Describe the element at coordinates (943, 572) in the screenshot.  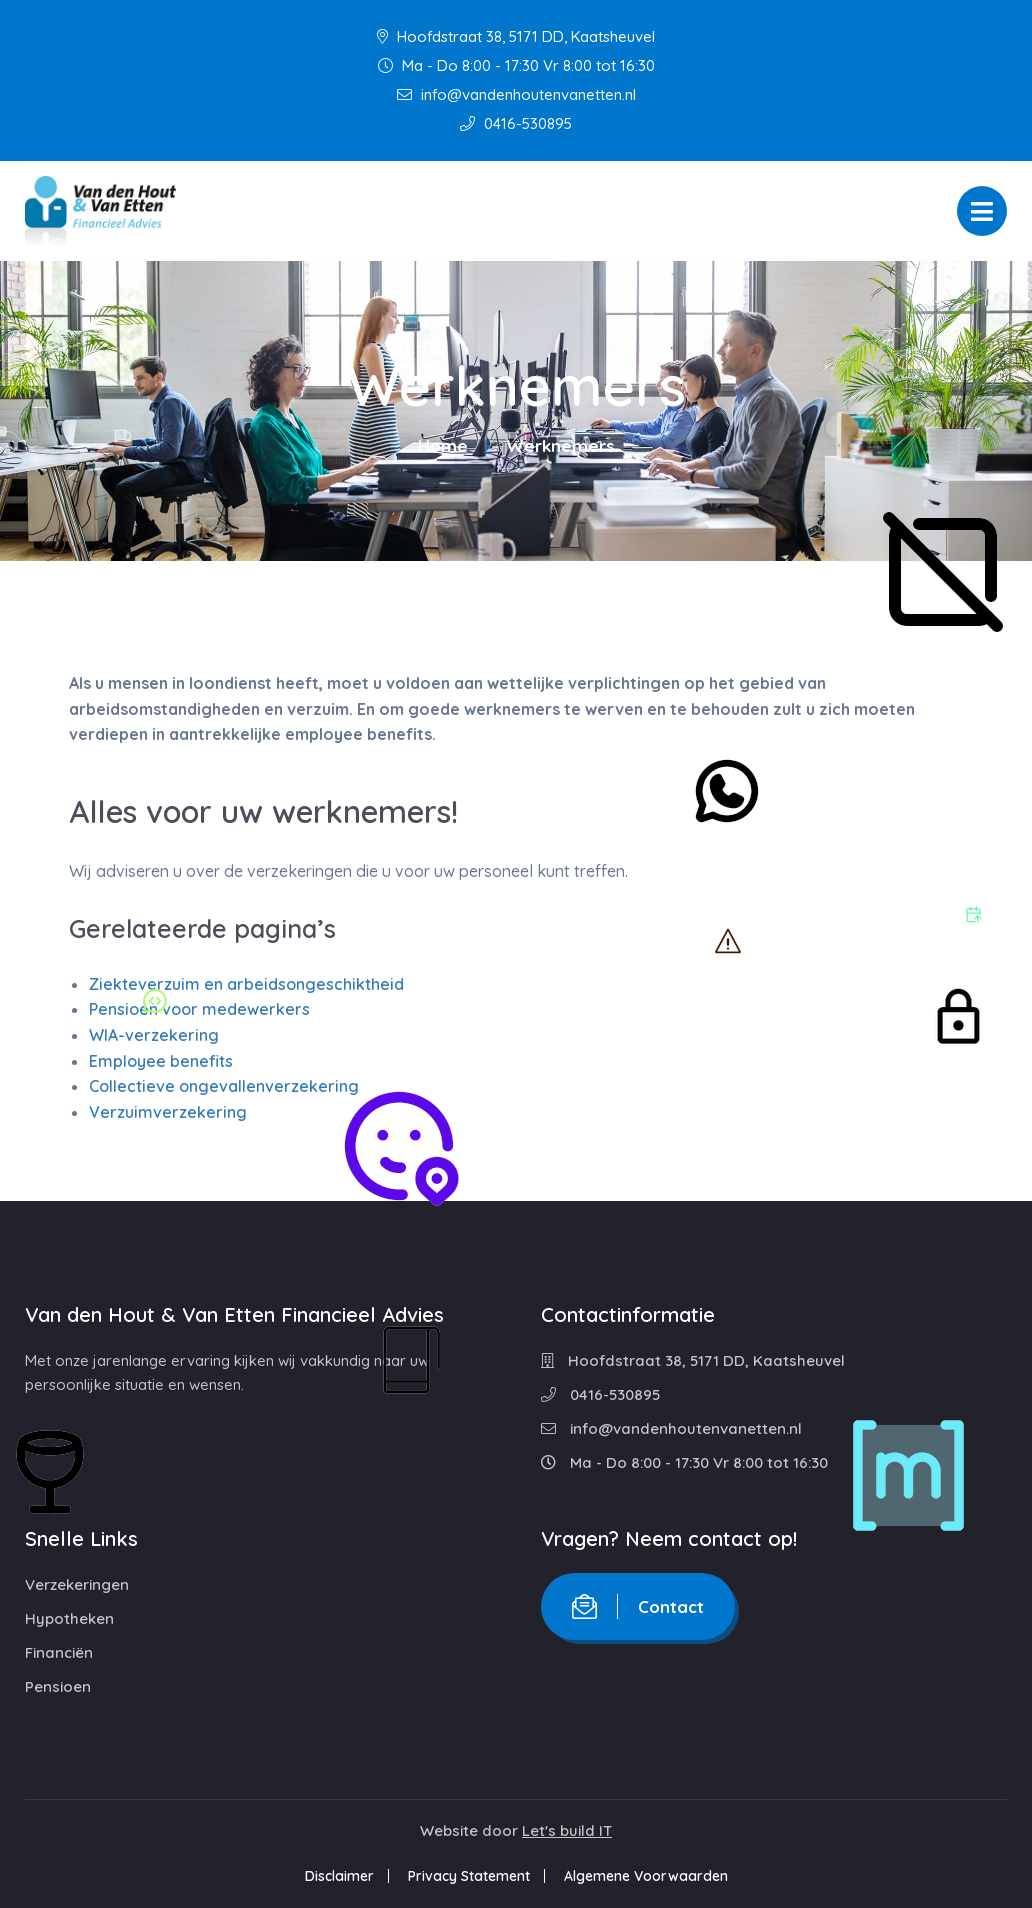
I see `disable or hide a square element` at that location.